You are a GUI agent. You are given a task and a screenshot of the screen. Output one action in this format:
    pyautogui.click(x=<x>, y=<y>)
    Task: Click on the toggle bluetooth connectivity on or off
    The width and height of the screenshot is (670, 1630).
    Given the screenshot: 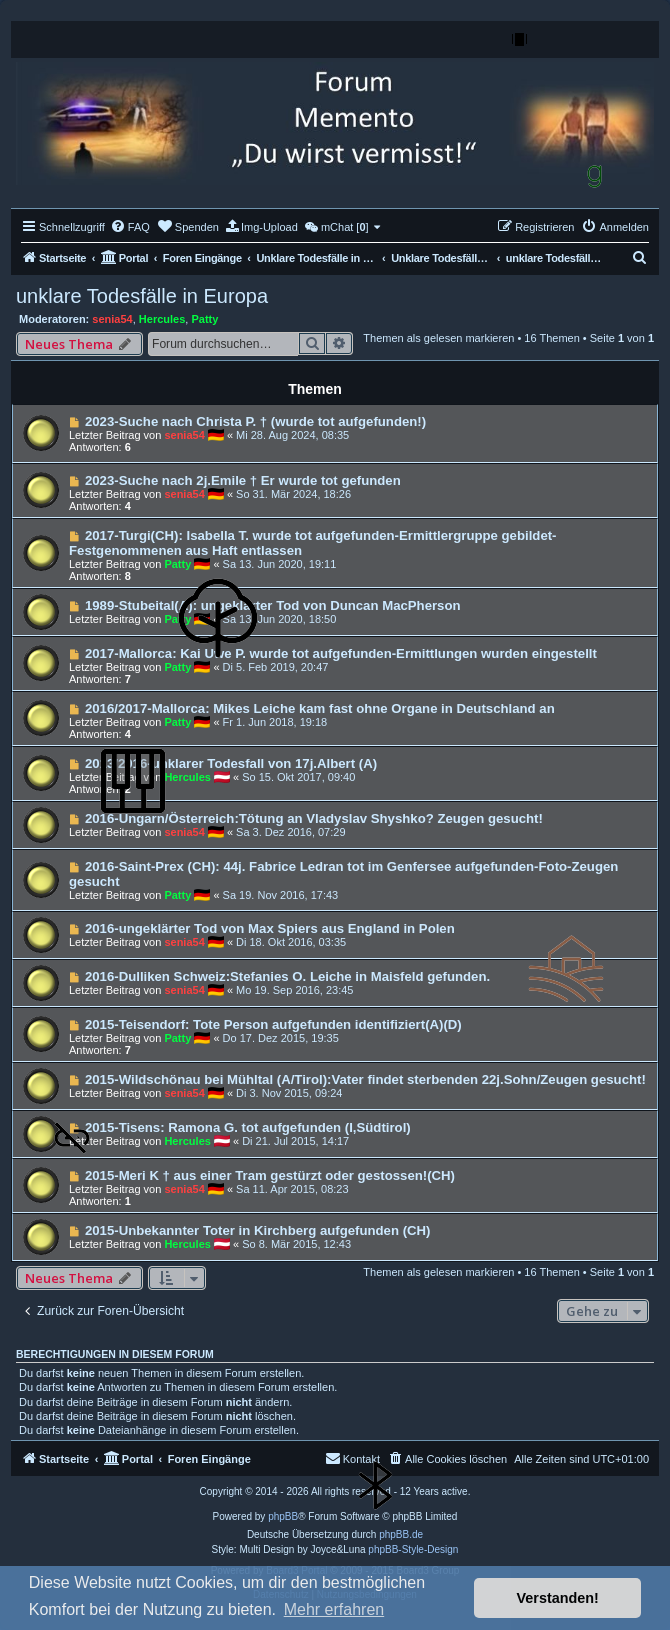 What is the action you would take?
    pyautogui.click(x=375, y=1485)
    